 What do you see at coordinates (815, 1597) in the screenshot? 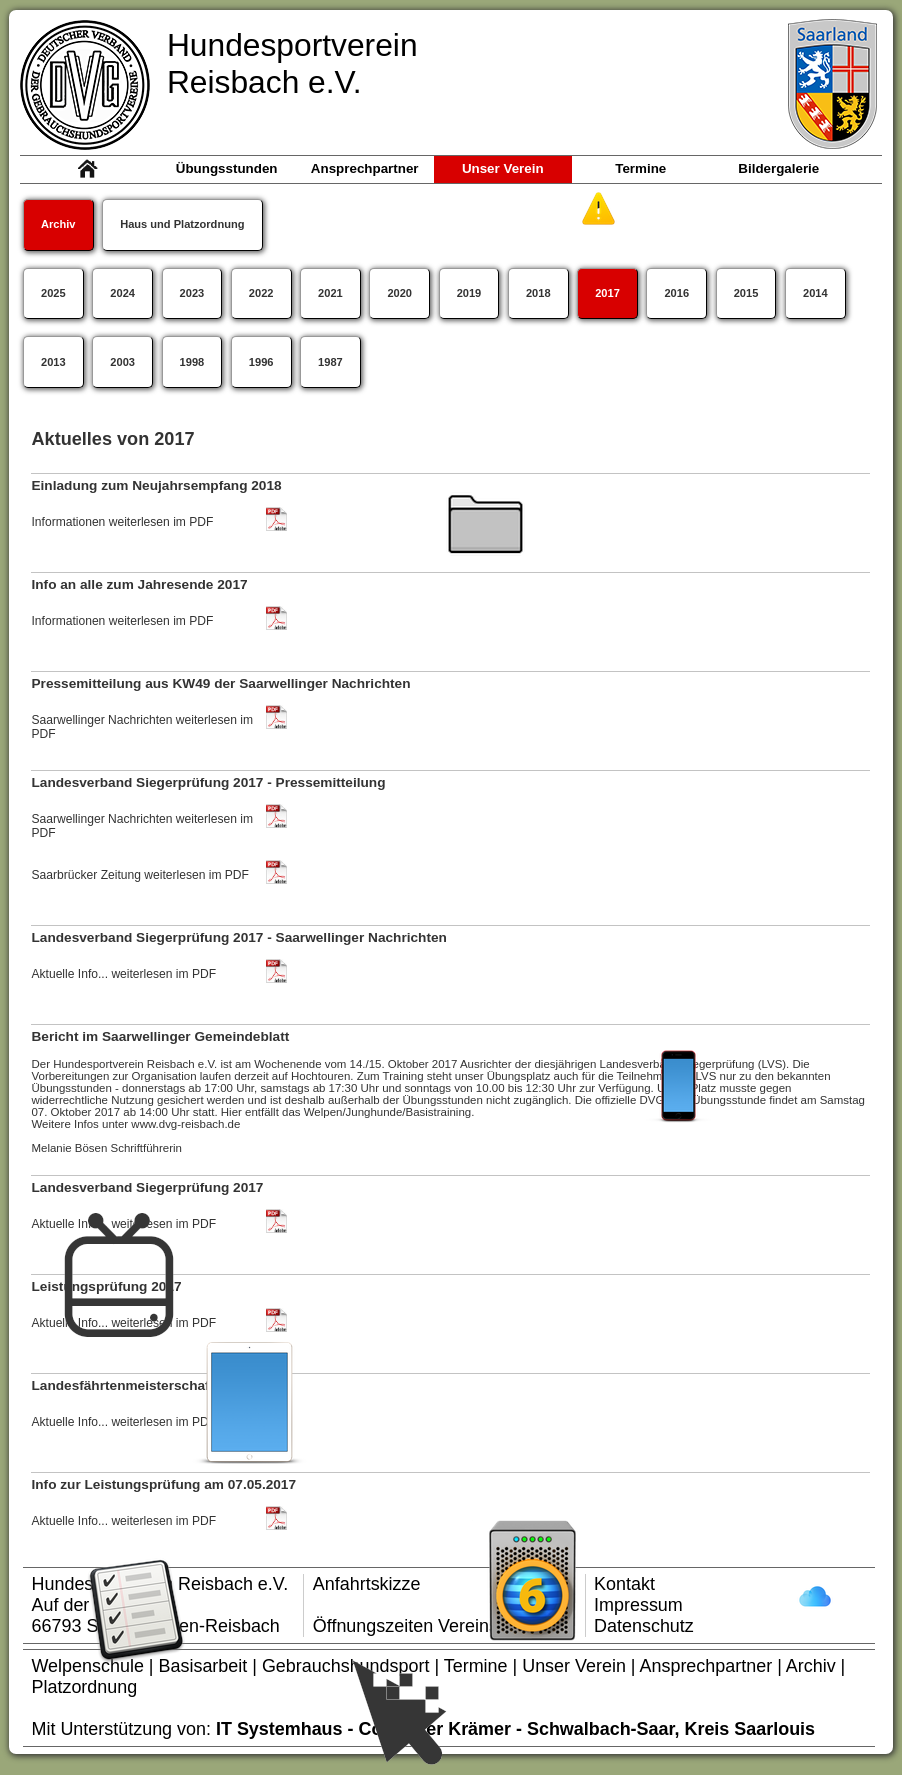
I see `open iCloud+ settings and subscription management` at bounding box center [815, 1597].